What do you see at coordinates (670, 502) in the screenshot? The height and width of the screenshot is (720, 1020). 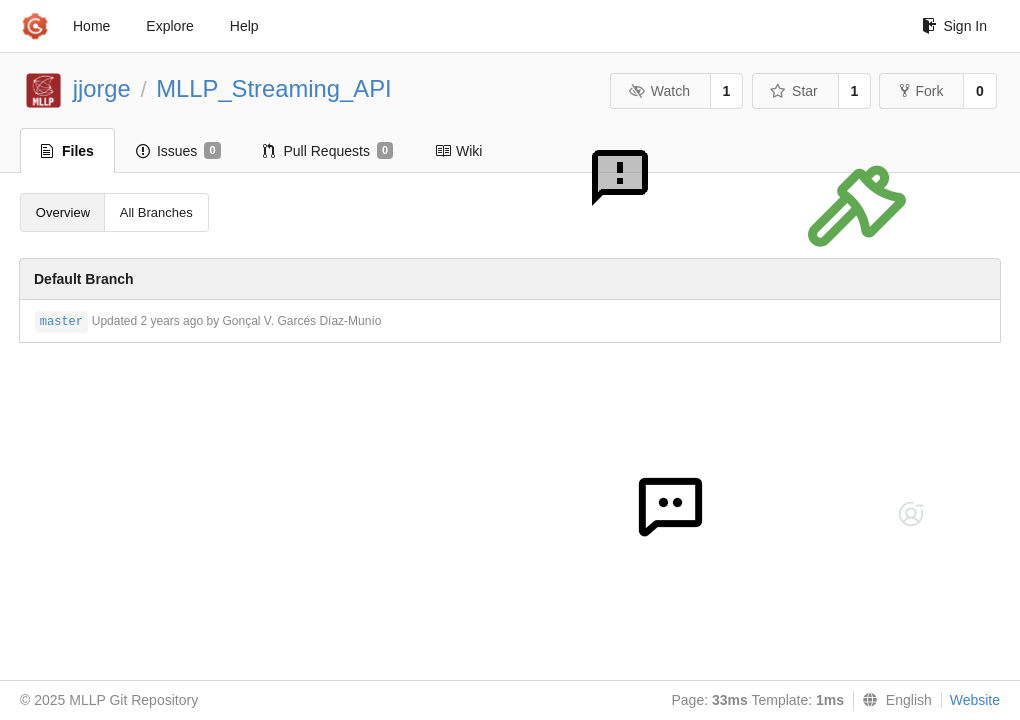 I see `open chat or messaging` at bounding box center [670, 502].